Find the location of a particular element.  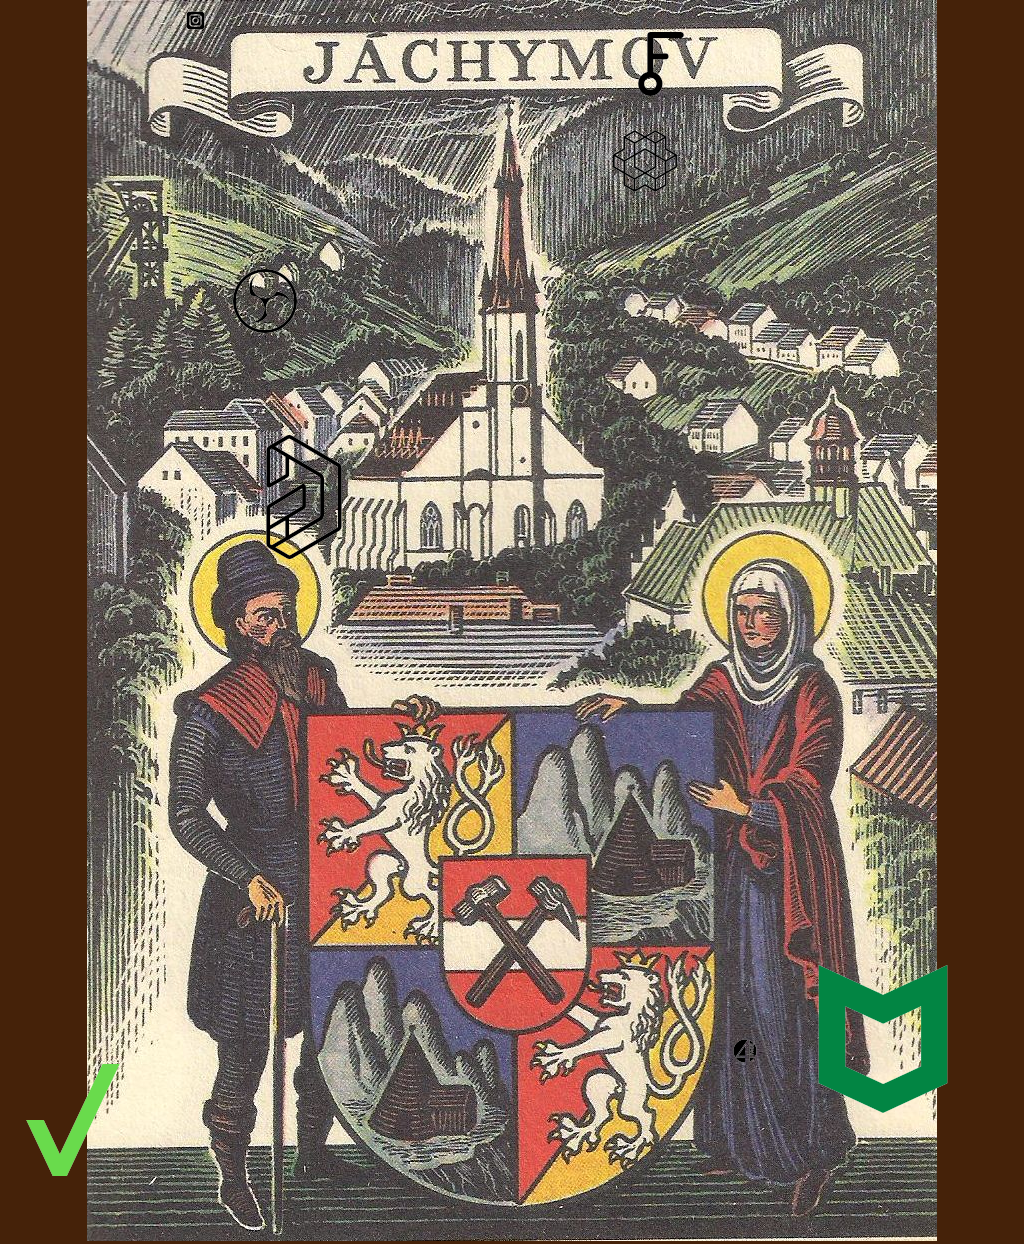

OpenAI Gym logo is located at coordinates (645, 161).